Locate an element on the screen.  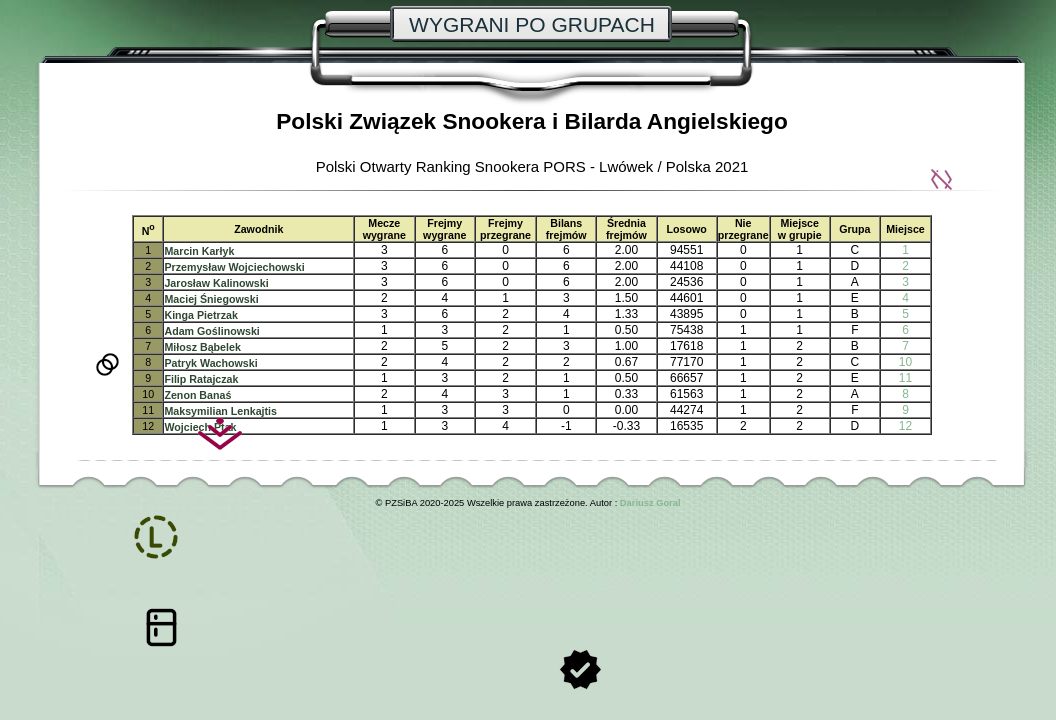
indicates a loading or in-progress state is located at coordinates (156, 537).